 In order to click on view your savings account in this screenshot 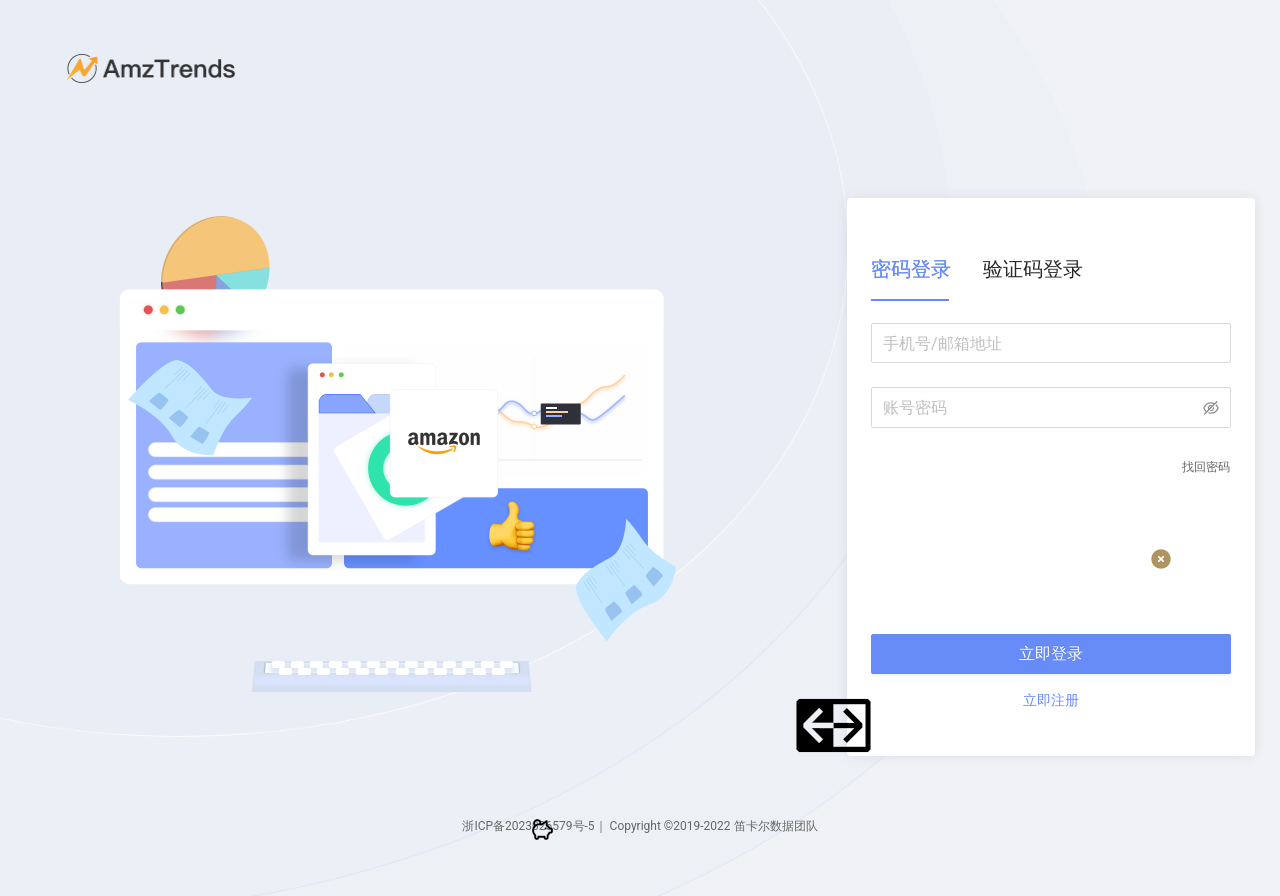, I will do `click(542, 829)`.